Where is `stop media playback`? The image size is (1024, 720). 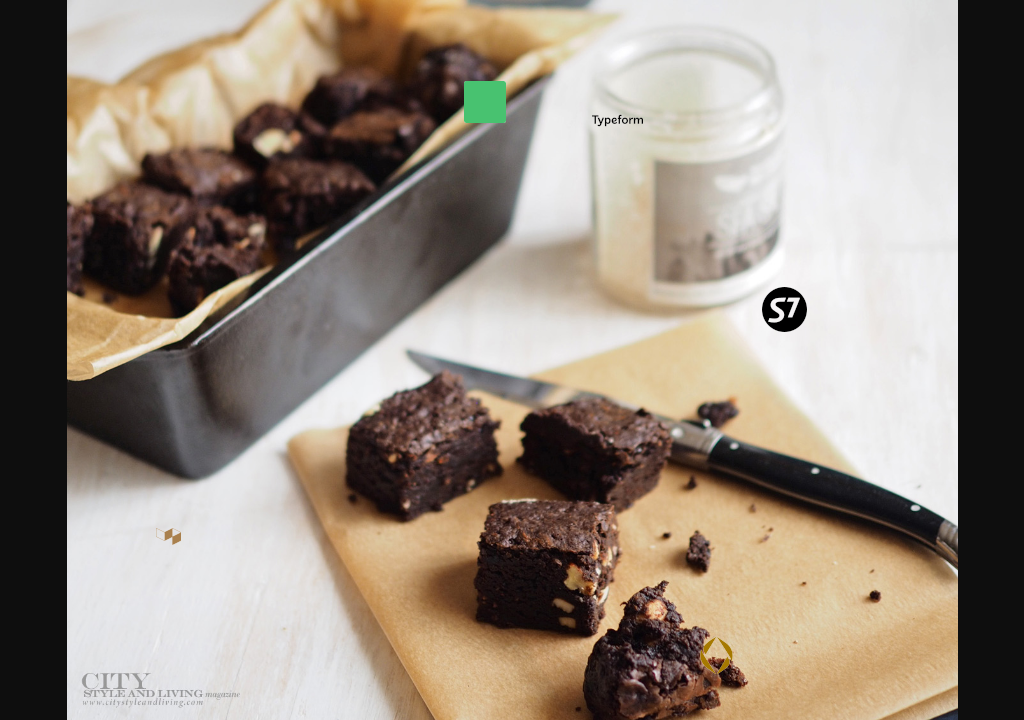
stop media playback is located at coordinates (485, 102).